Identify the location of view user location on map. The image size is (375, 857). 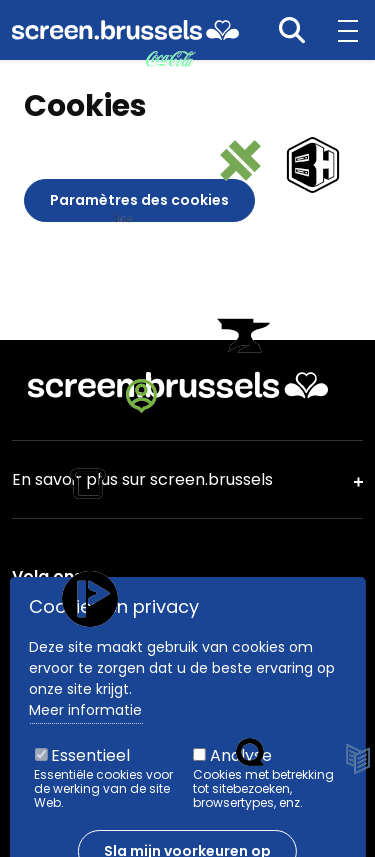
(141, 394).